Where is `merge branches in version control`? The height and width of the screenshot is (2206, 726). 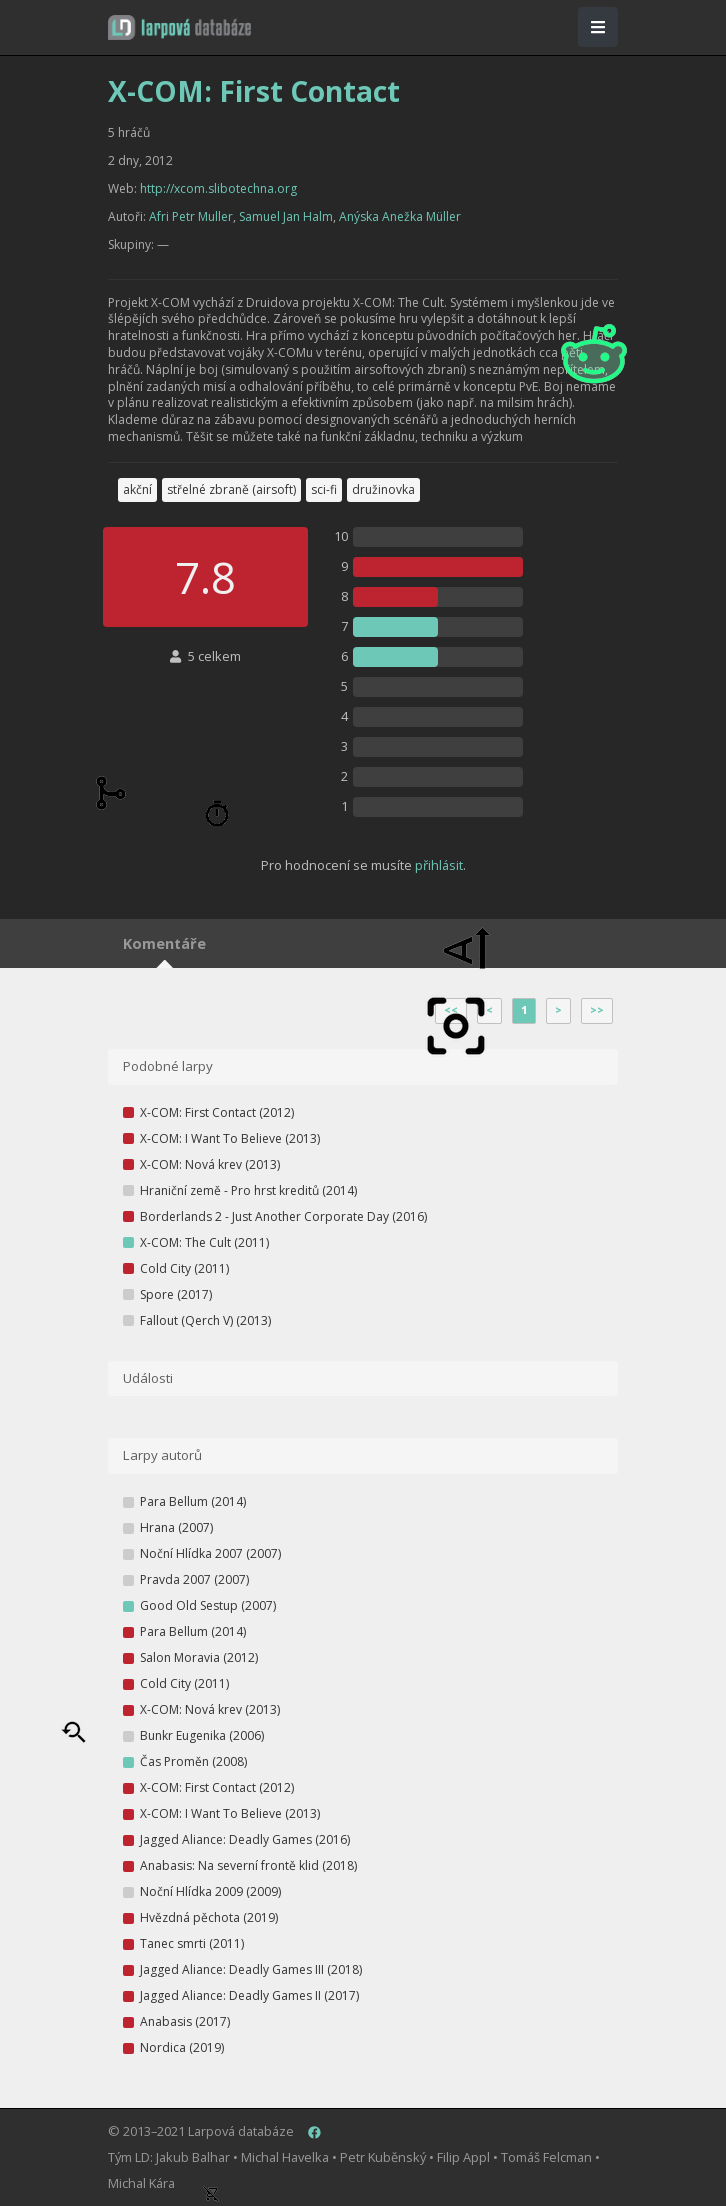
merge branches in version control is located at coordinates (111, 793).